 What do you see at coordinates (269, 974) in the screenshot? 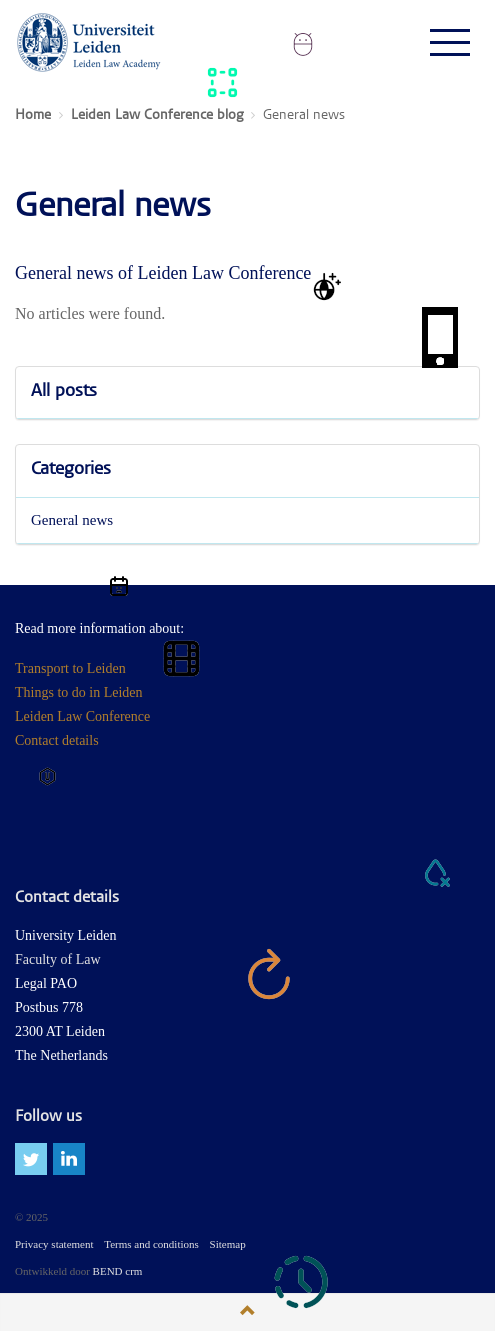
I see `refresh the current page or content` at bounding box center [269, 974].